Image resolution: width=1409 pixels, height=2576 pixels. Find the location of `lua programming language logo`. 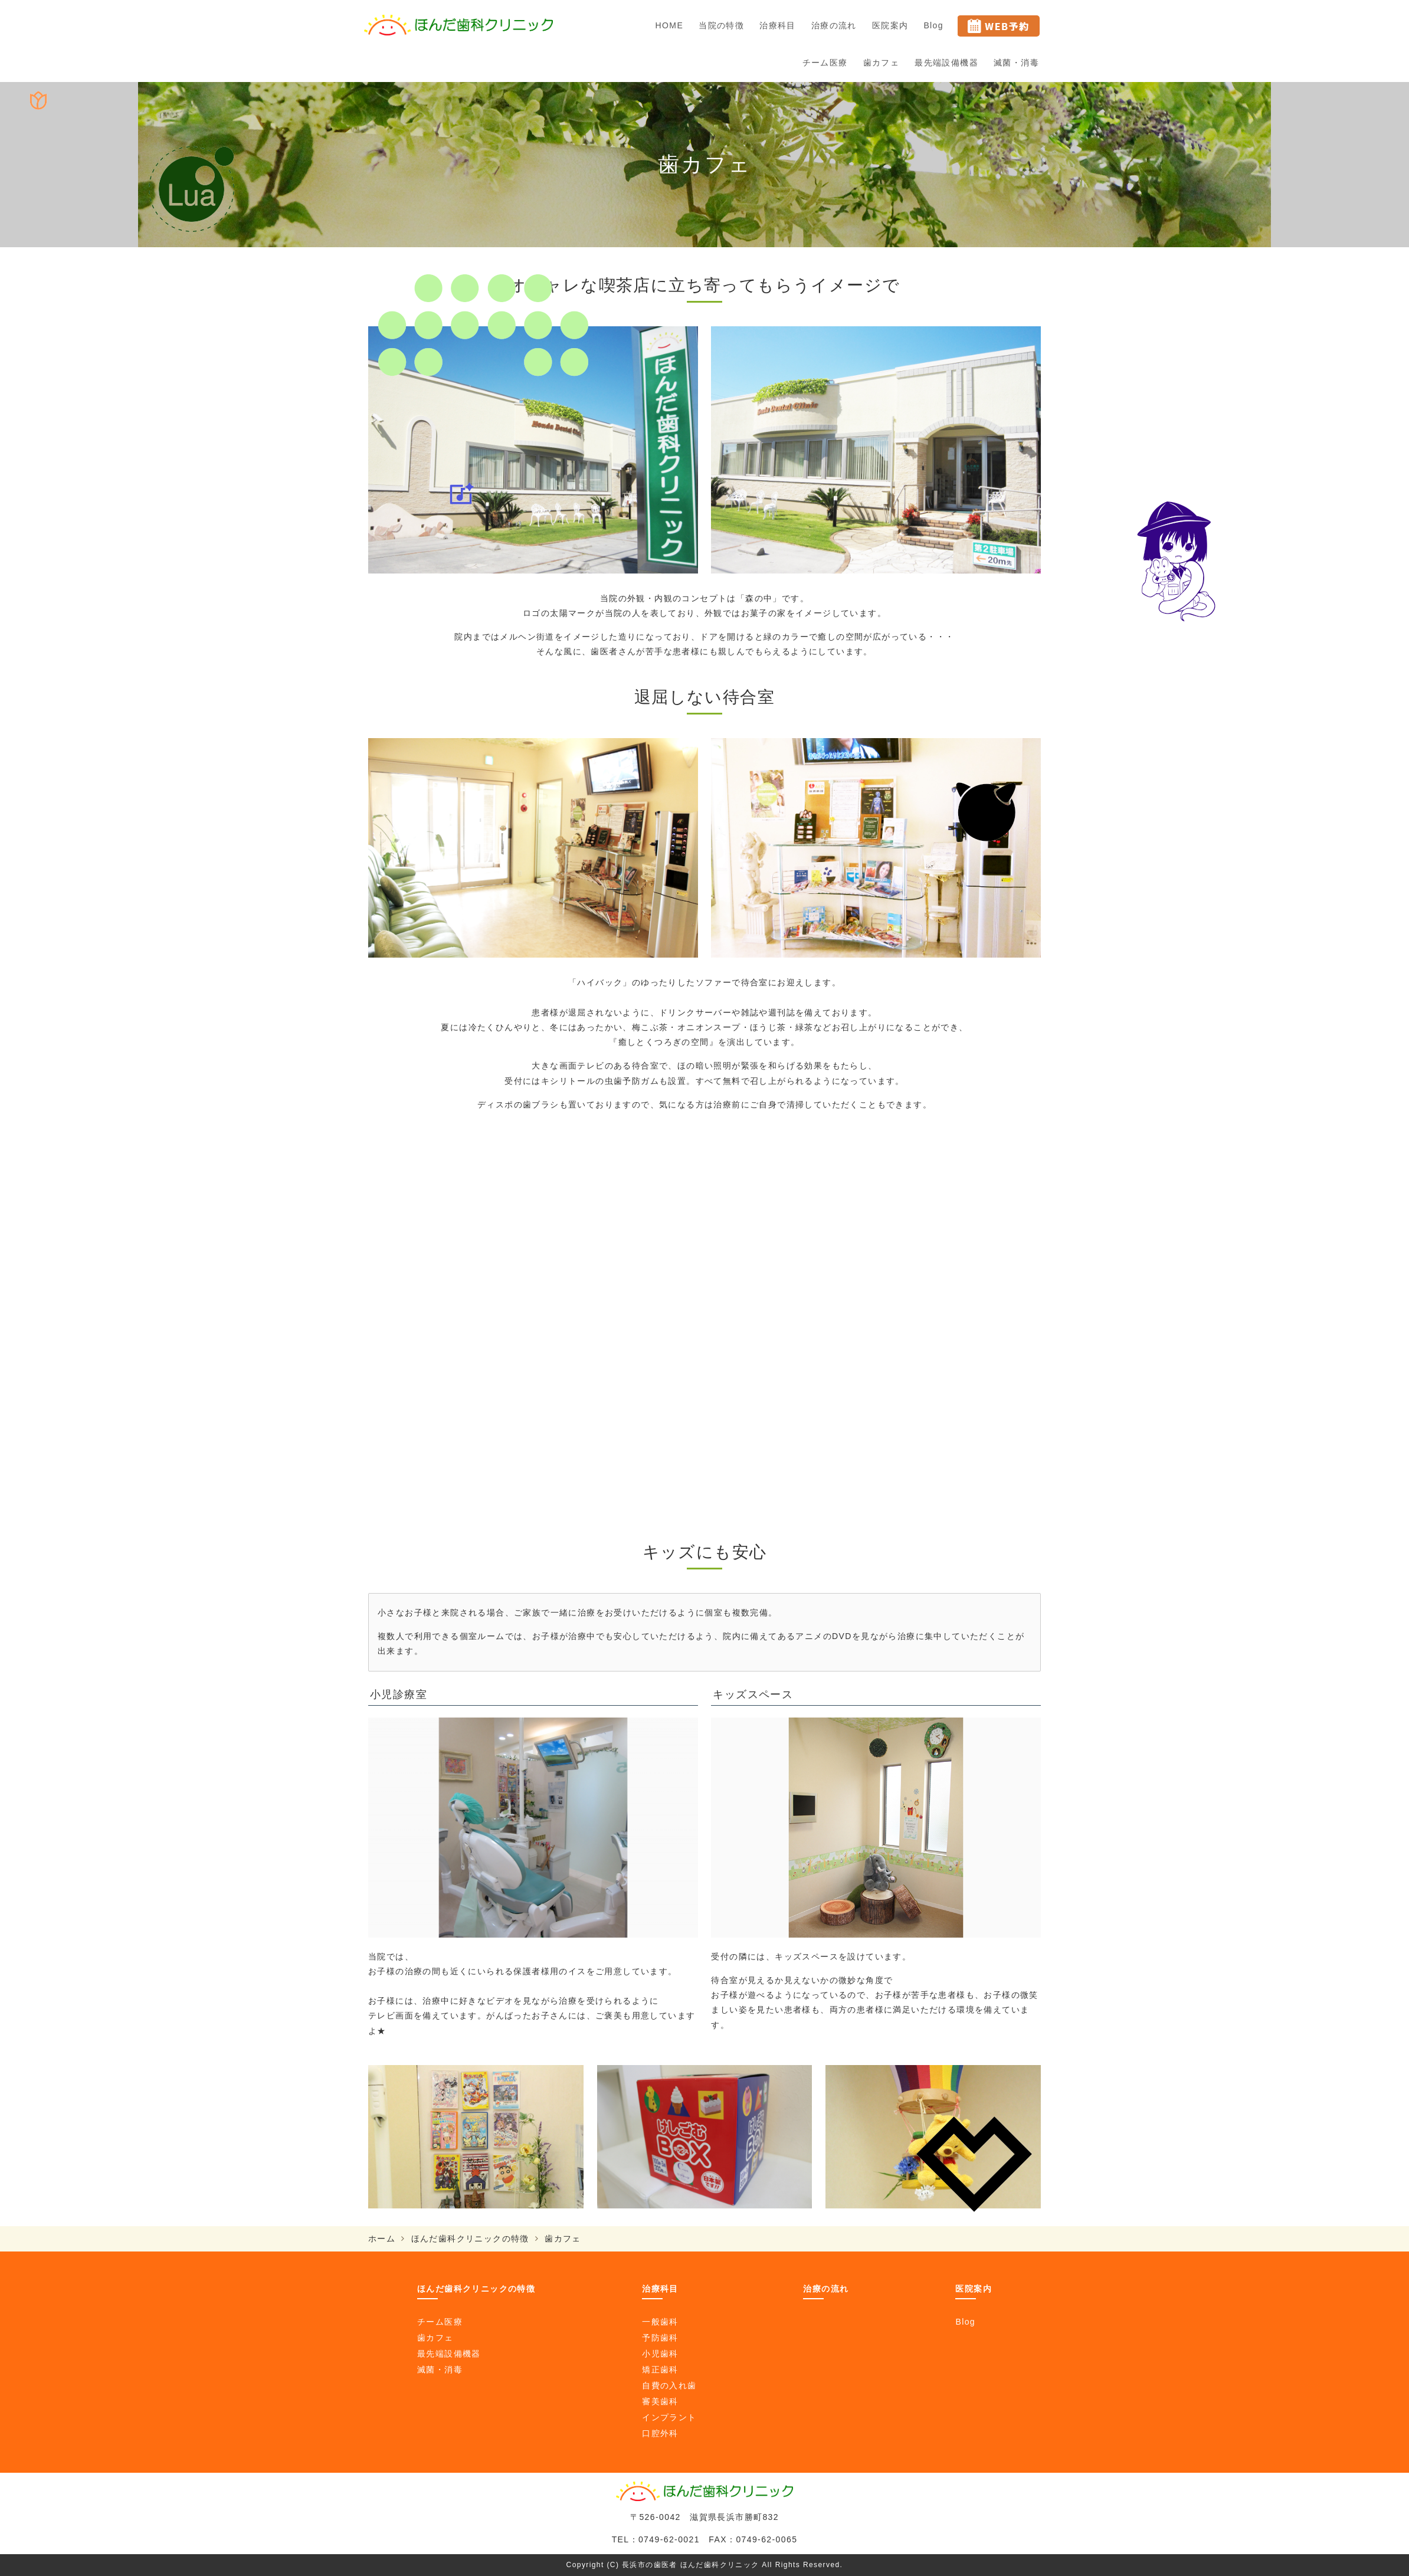

lua programming language logo is located at coordinates (191, 189).